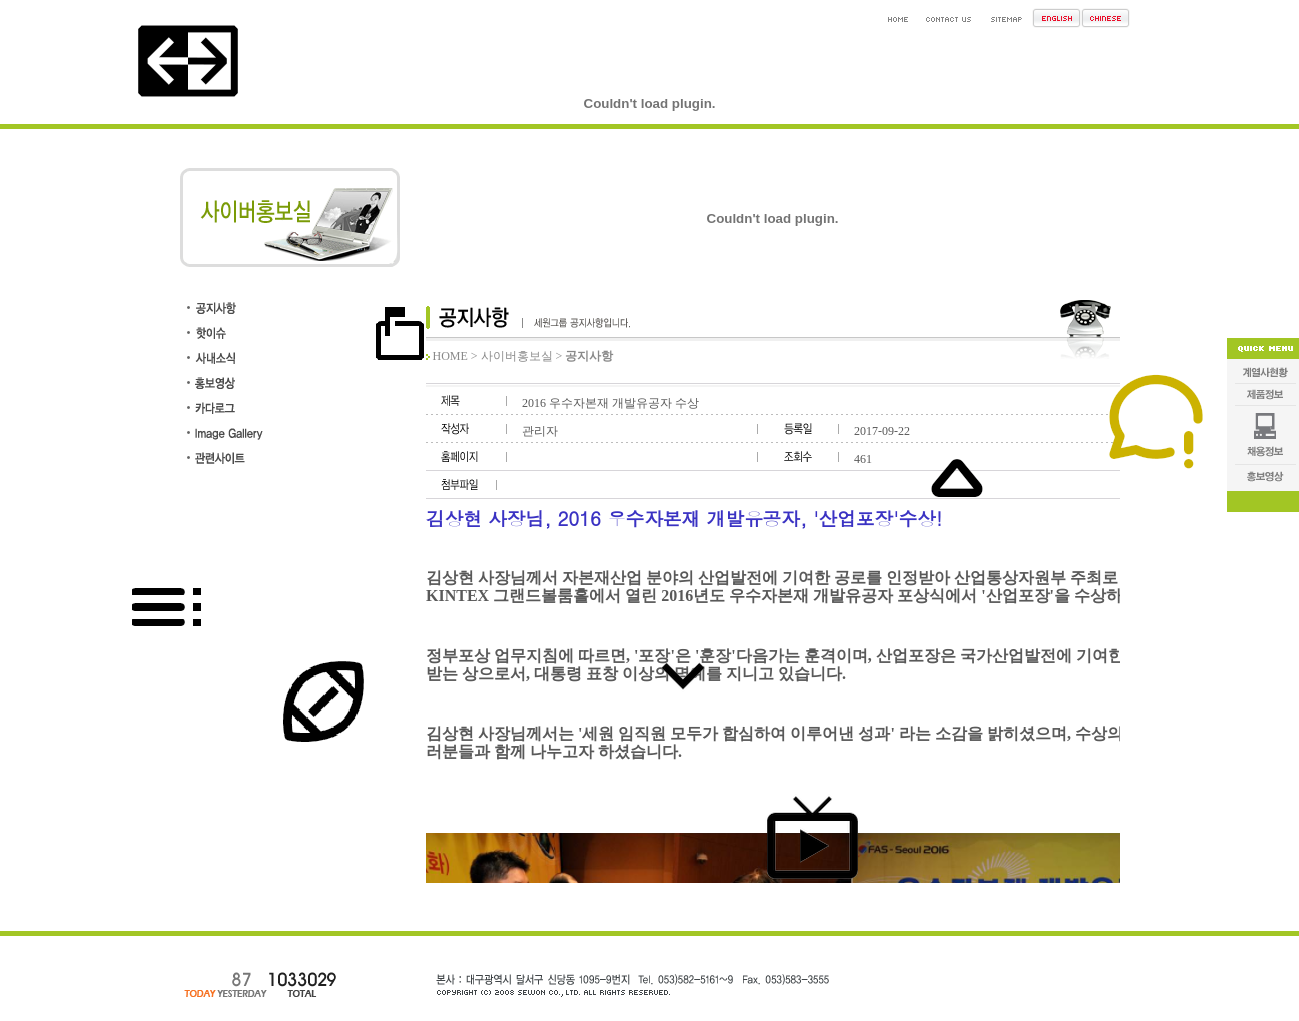 The width and height of the screenshot is (1299, 1021). Describe the element at coordinates (166, 607) in the screenshot. I see `view table of contents` at that location.